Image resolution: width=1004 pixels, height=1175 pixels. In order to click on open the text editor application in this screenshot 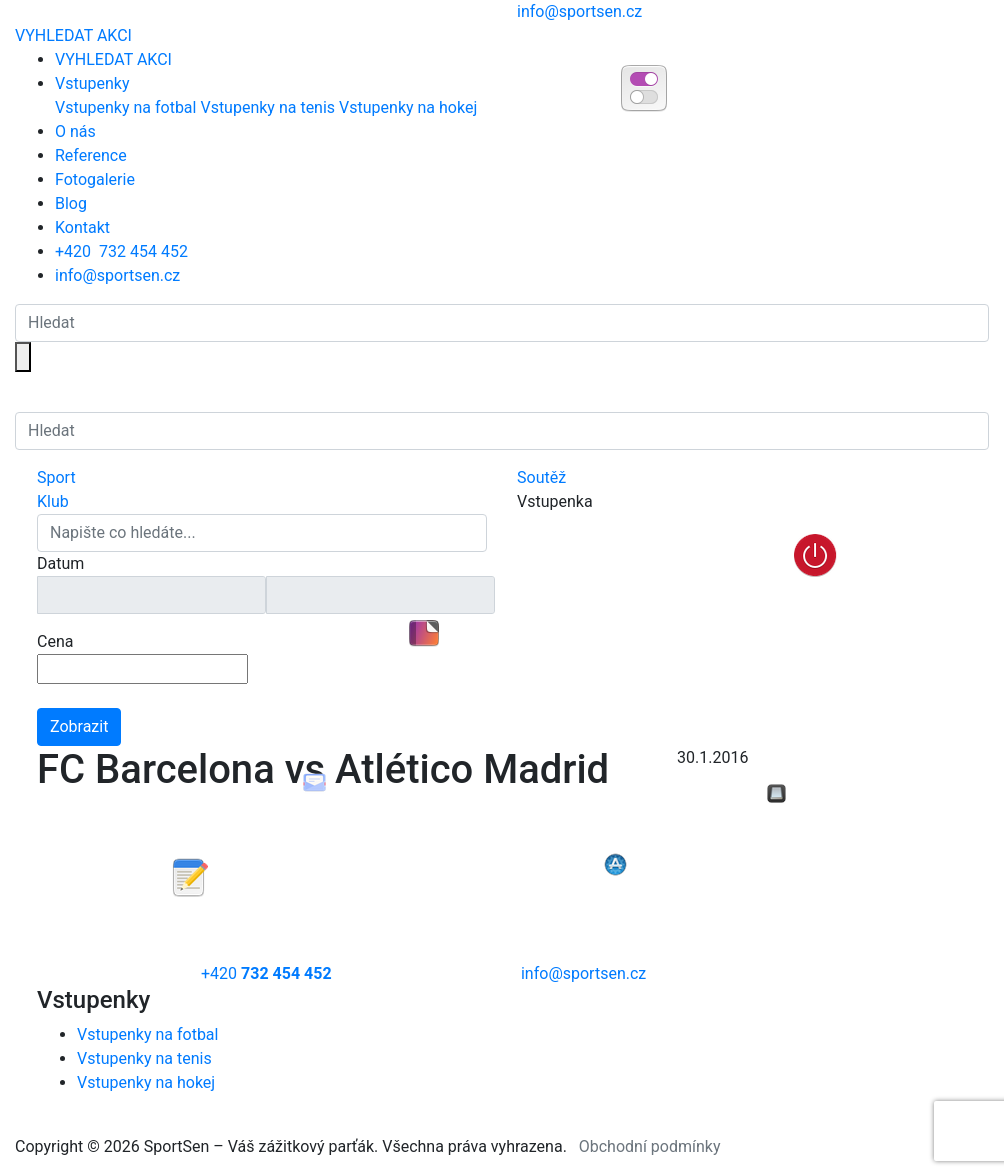, I will do `click(188, 877)`.